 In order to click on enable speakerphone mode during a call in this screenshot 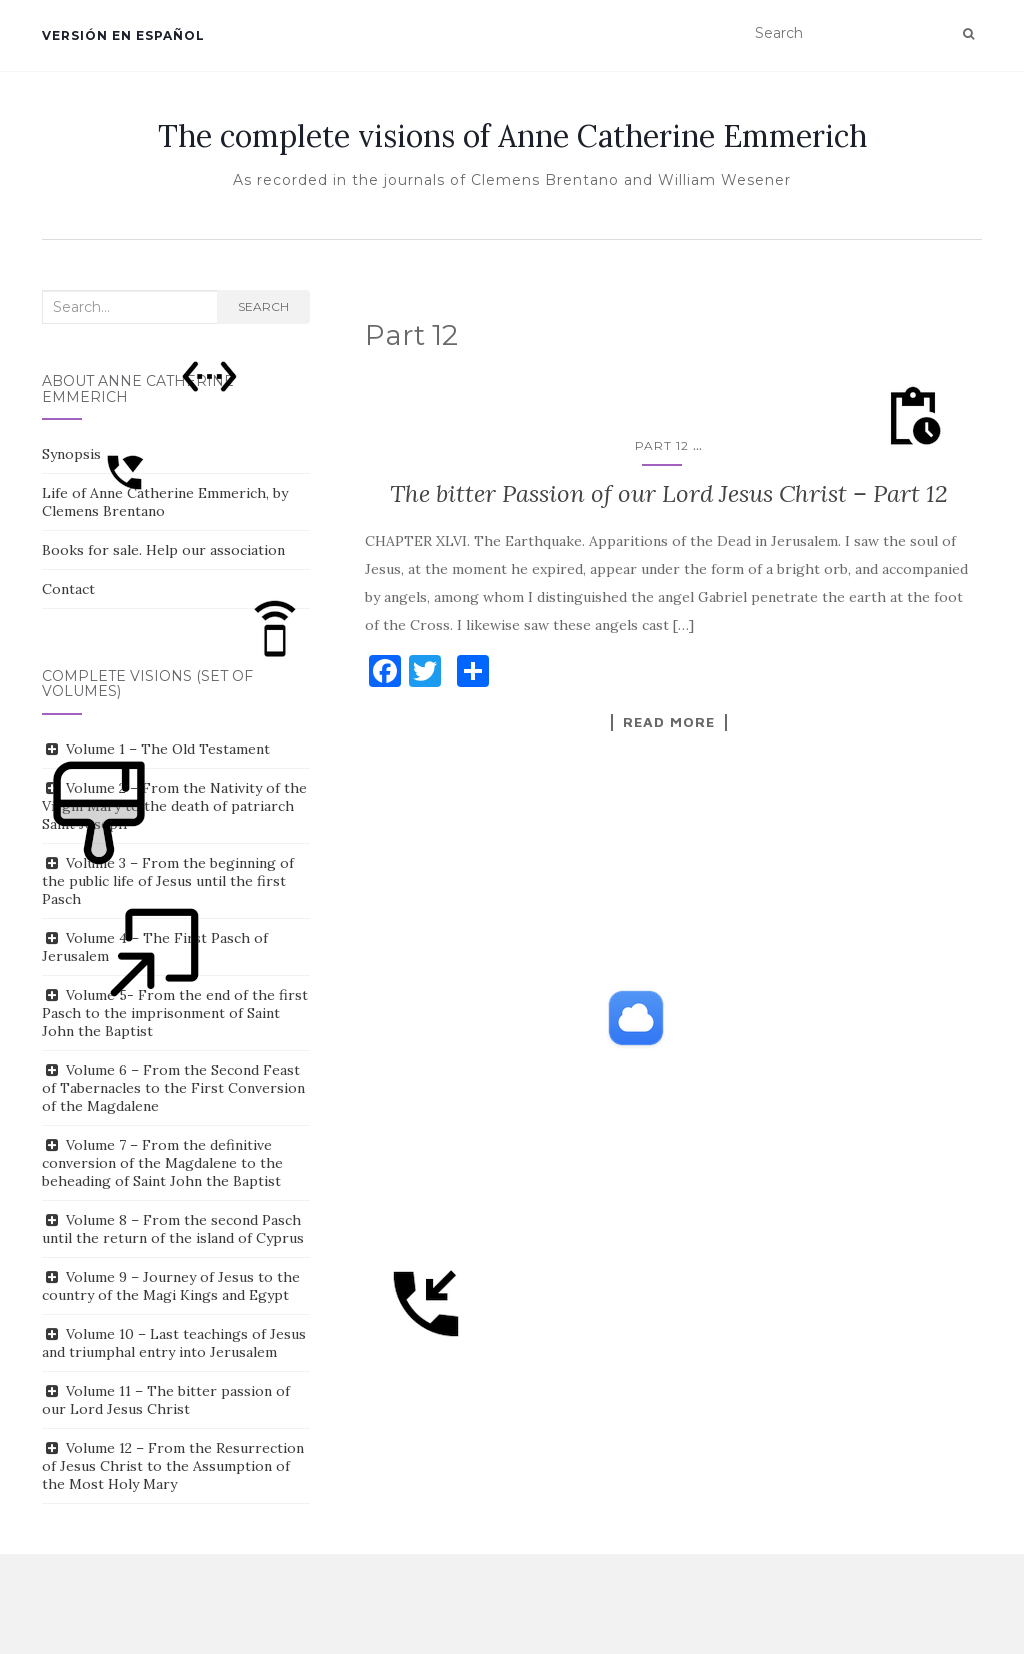, I will do `click(275, 630)`.